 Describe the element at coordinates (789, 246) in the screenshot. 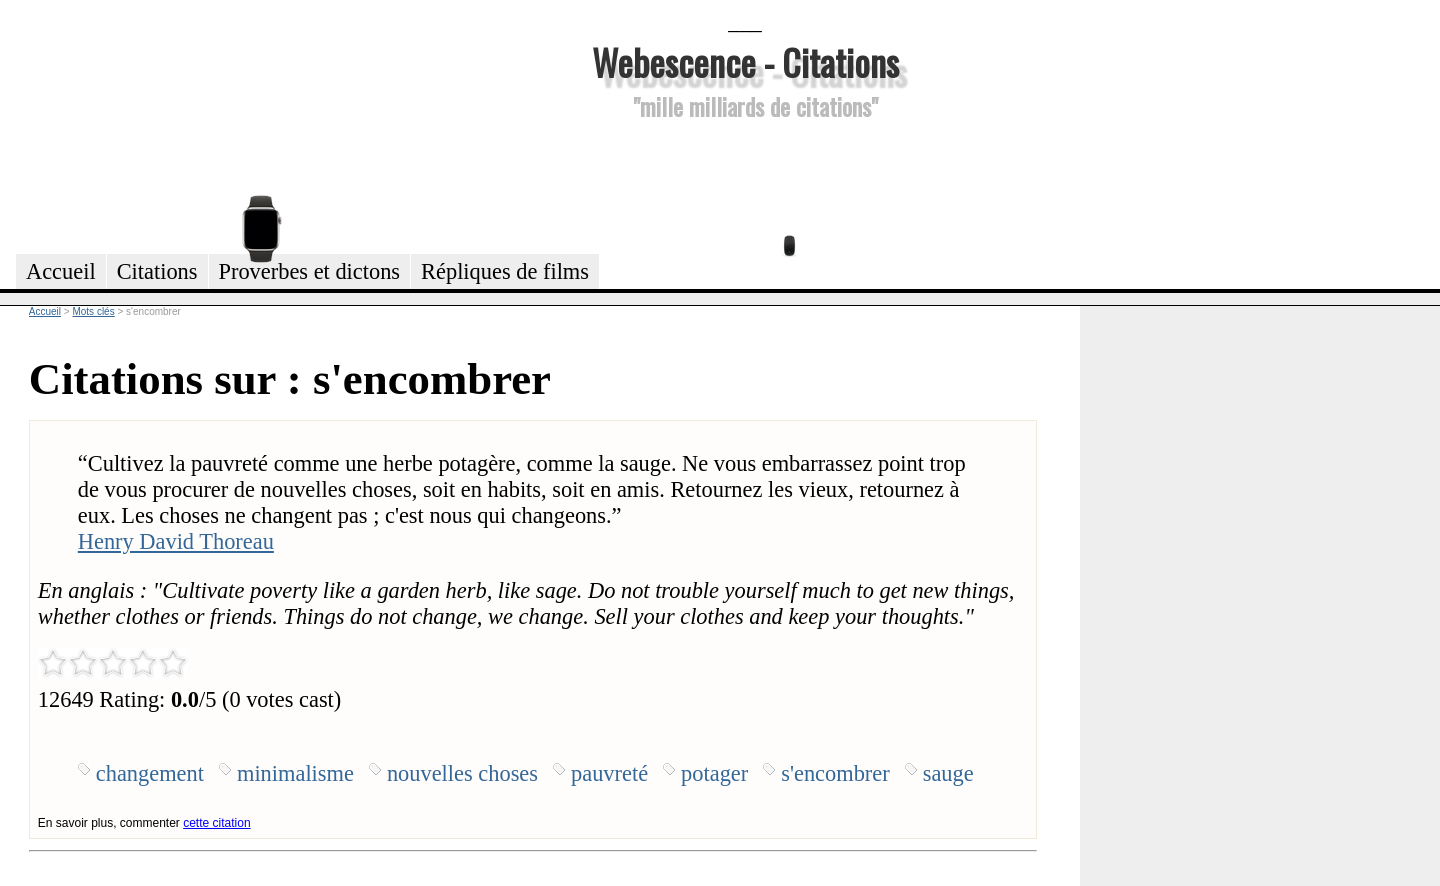

I see `apple magic mouse bluetooth device` at that location.